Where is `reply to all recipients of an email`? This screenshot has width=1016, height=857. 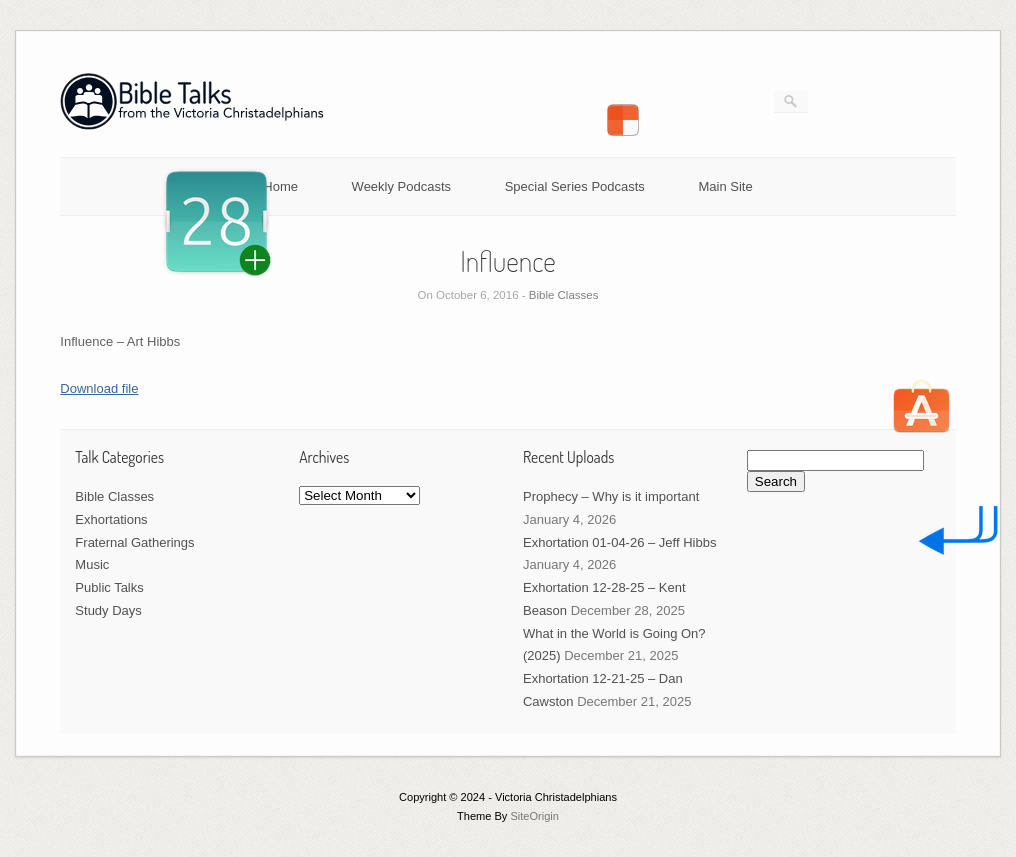
reply to all recipients of an email is located at coordinates (957, 530).